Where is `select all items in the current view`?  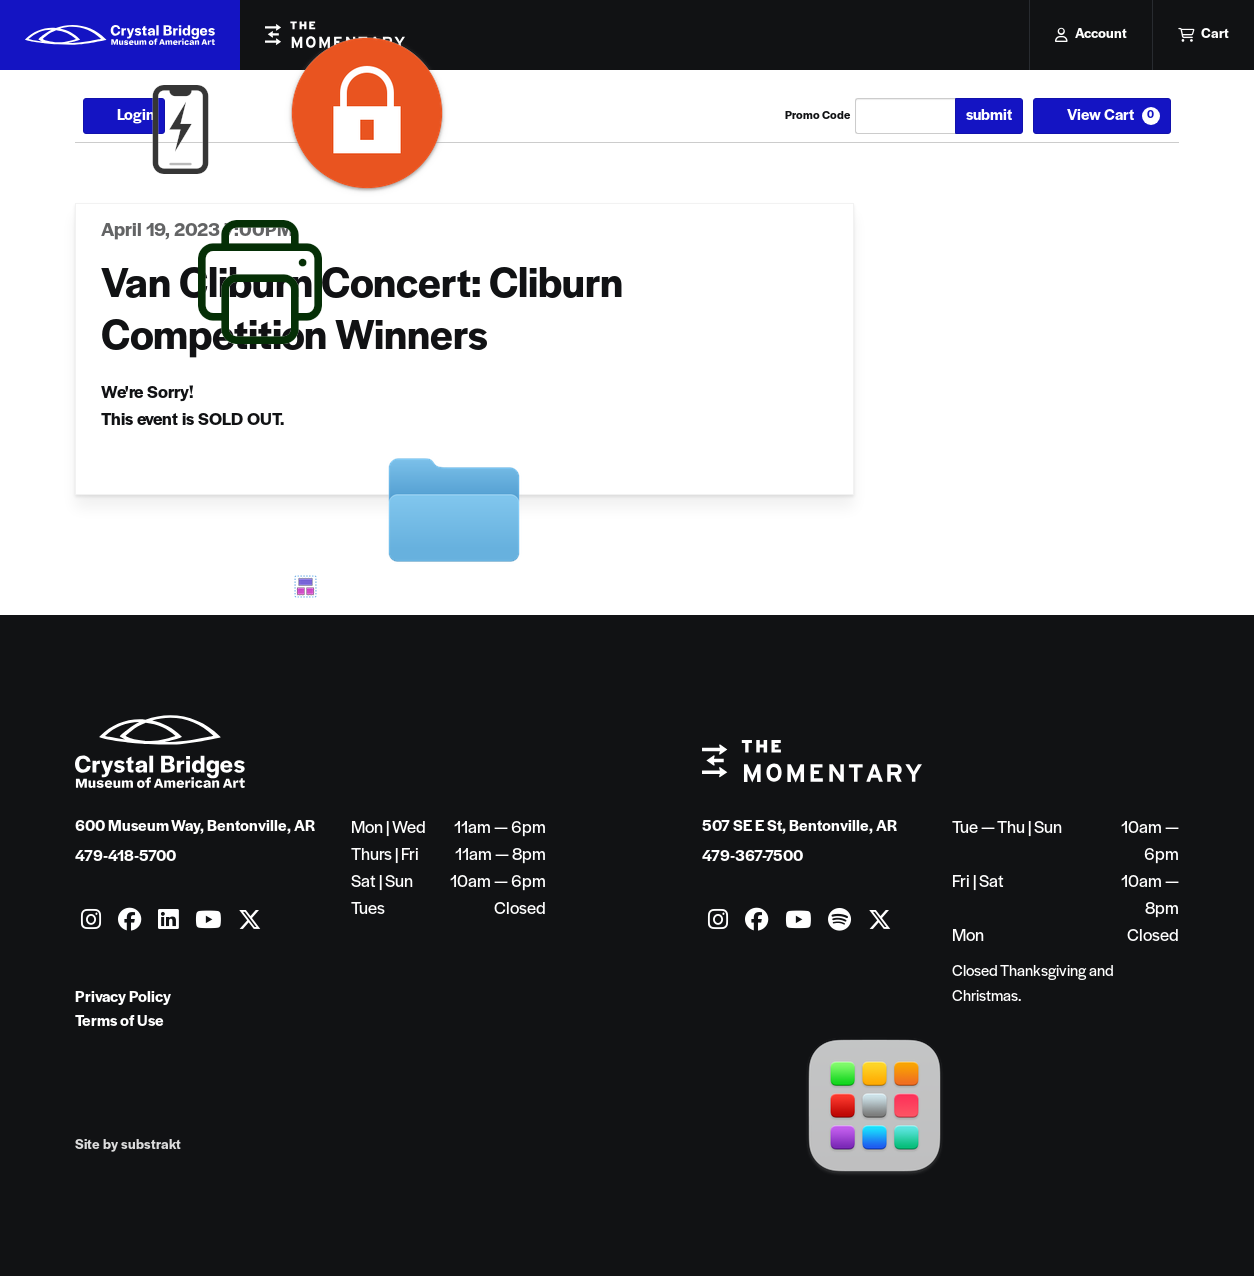
select all items in the current view is located at coordinates (305, 586).